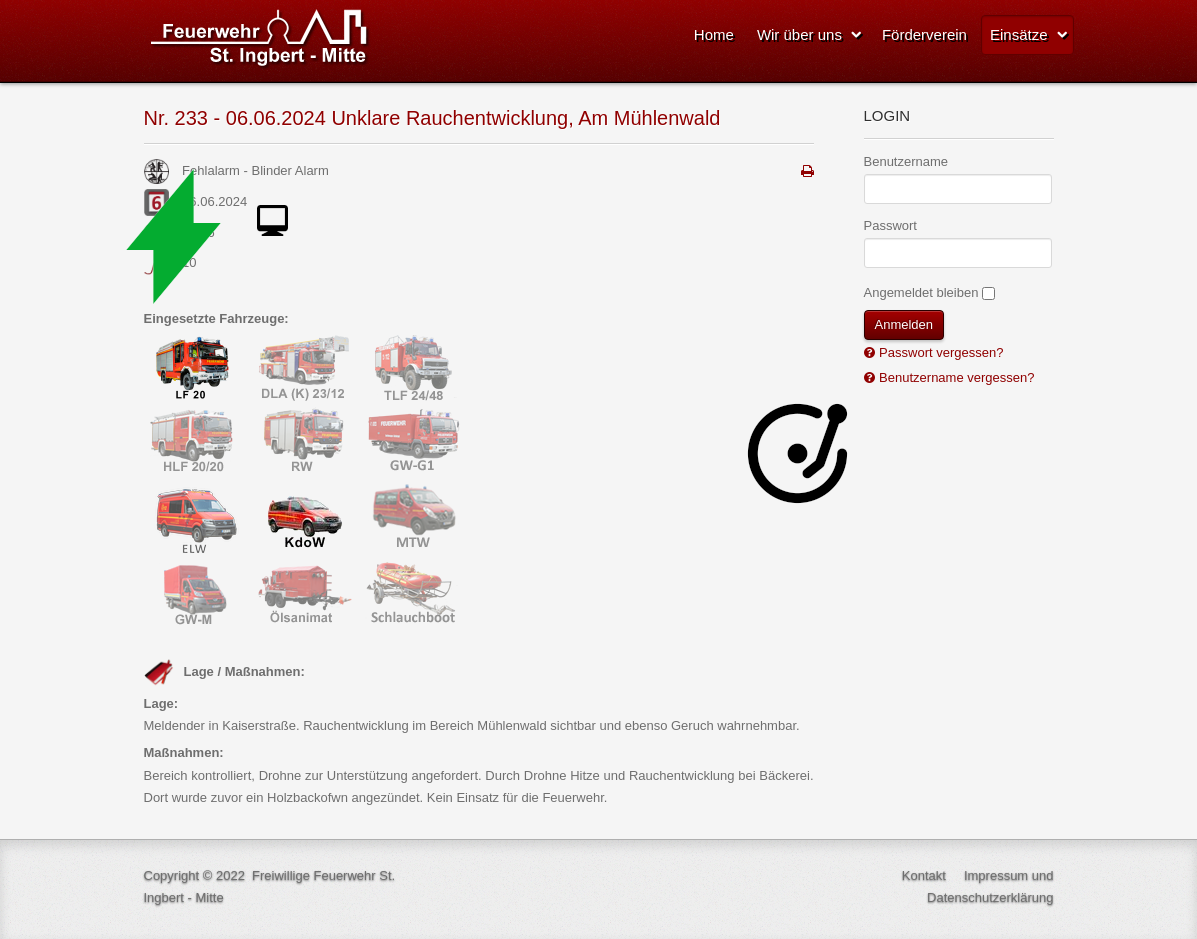 Image resolution: width=1197 pixels, height=939 pixels. I want to click on indicates quick actions or instant features, so click(173, 236).